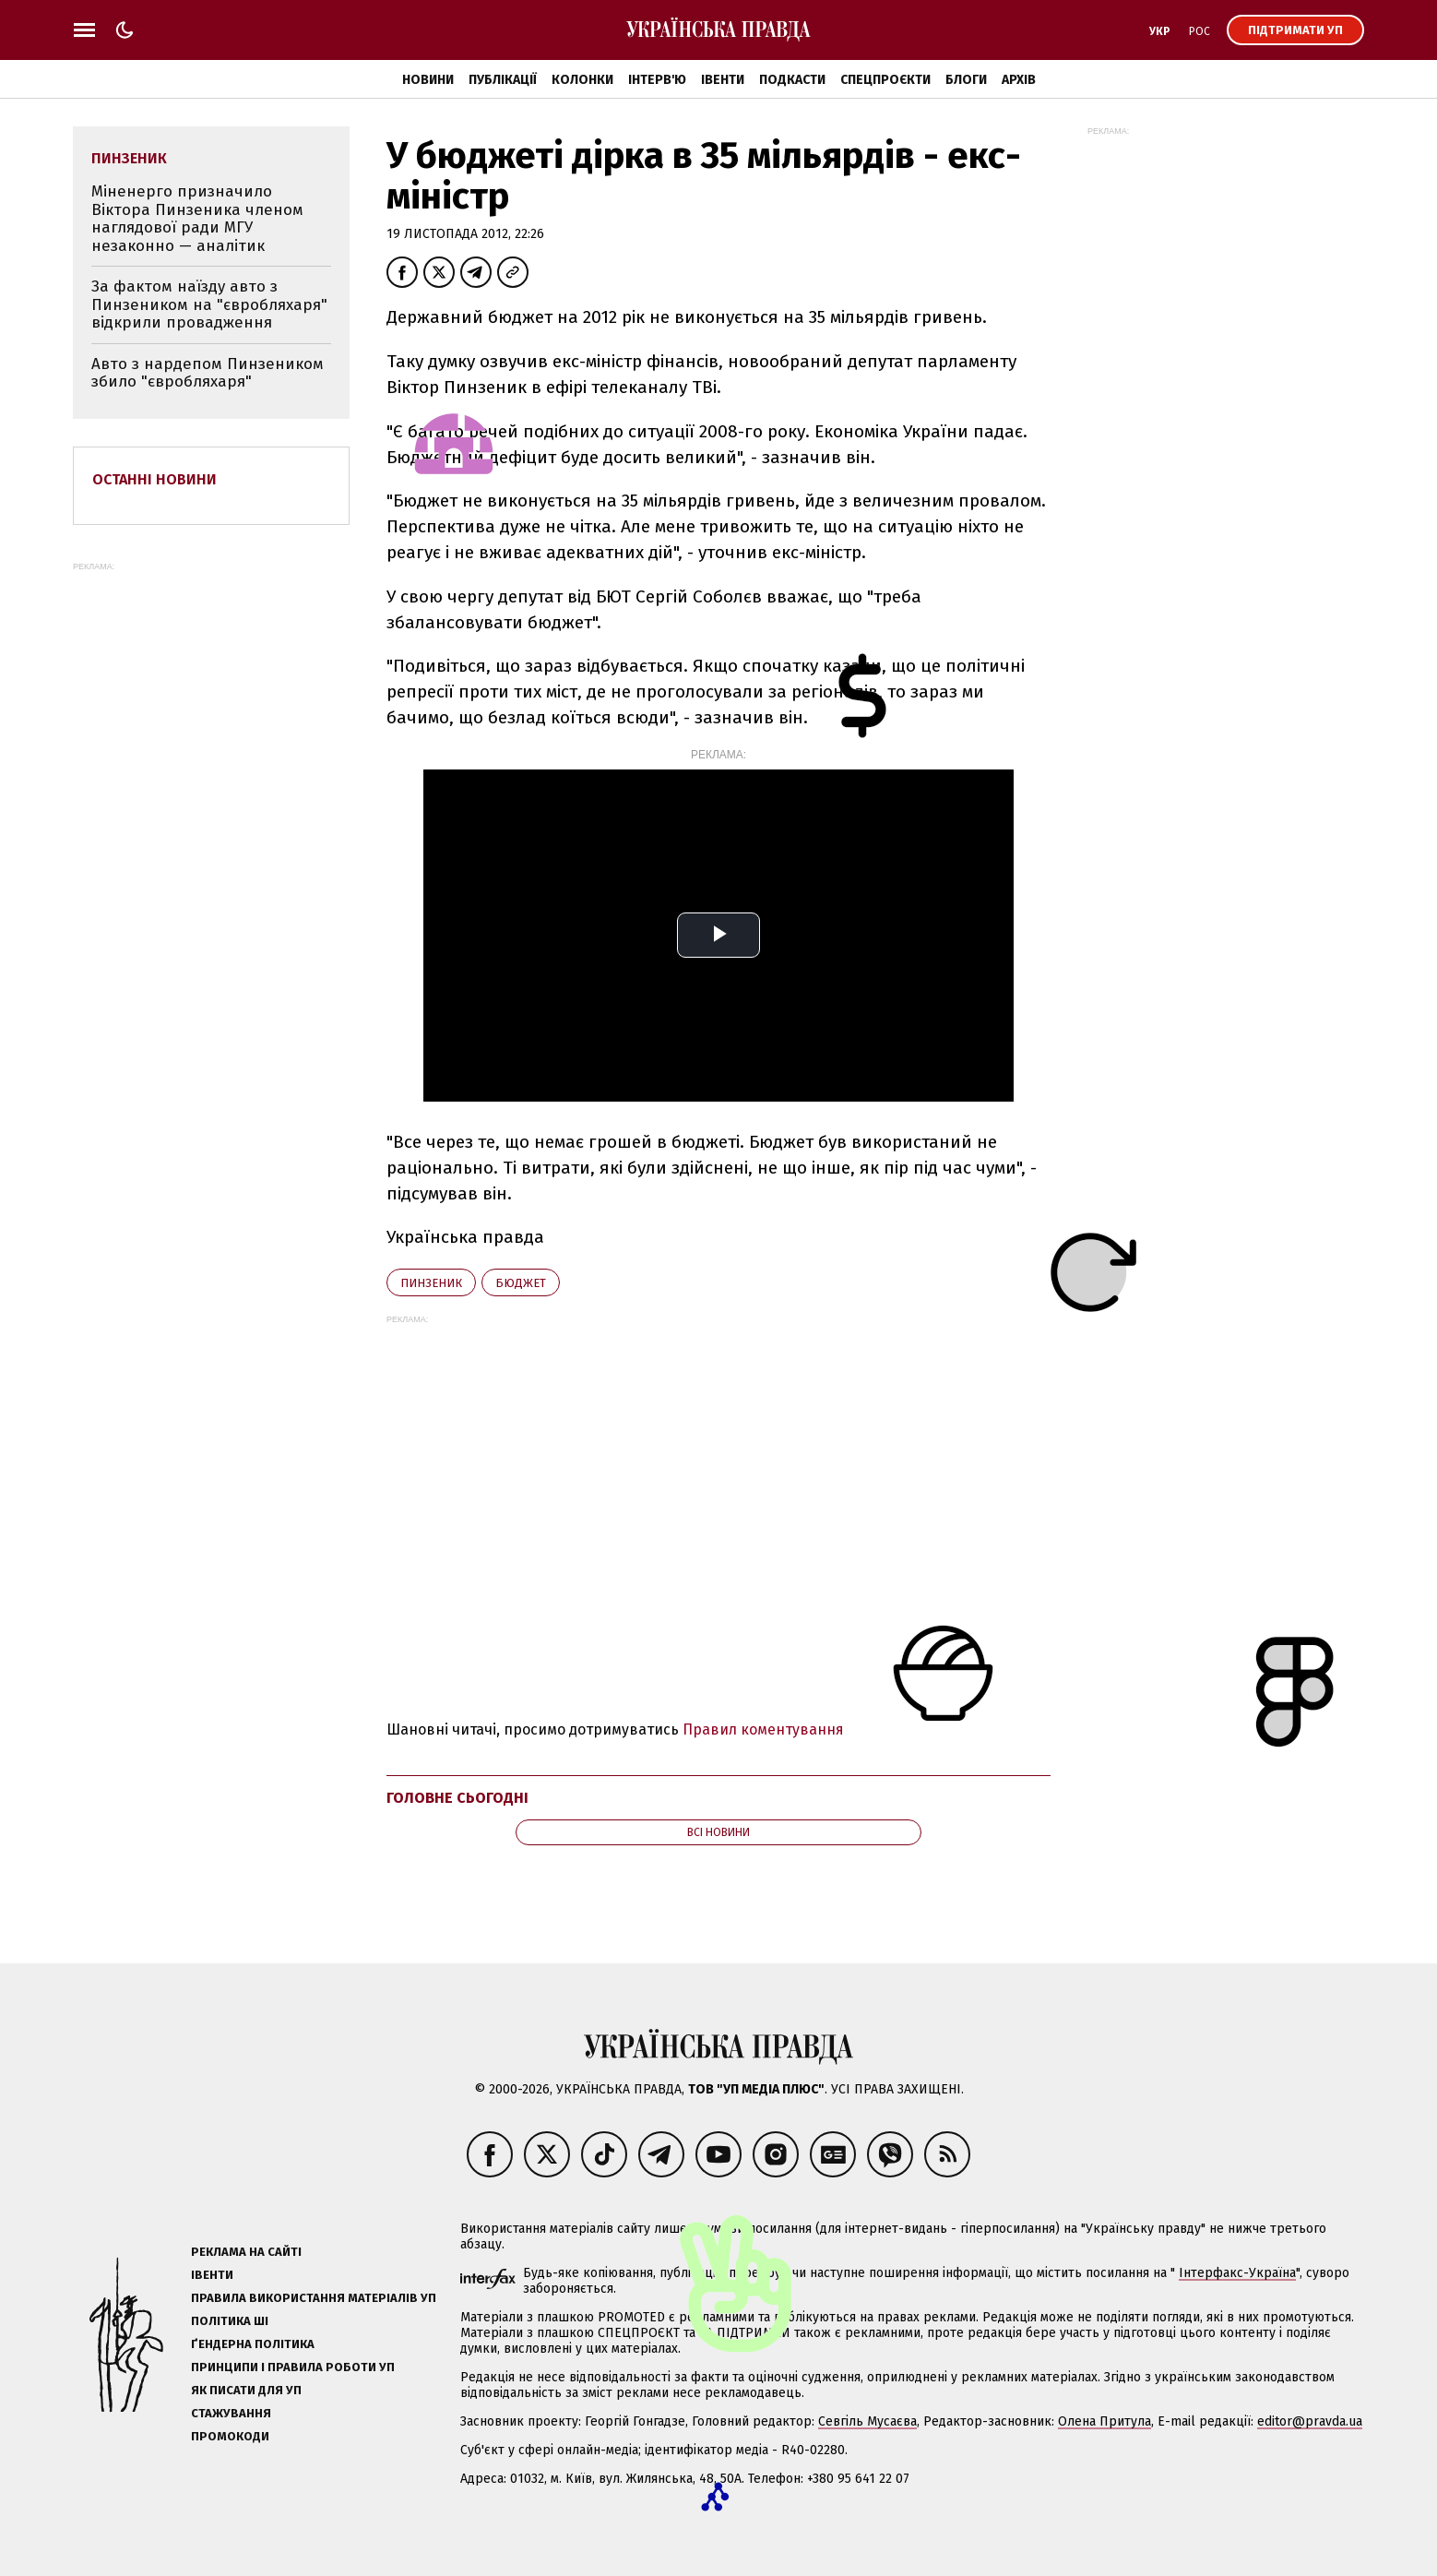 This screenshot has width=1437, height=2576. I want to click on view hierarchical data structure, so click(716, 2497).